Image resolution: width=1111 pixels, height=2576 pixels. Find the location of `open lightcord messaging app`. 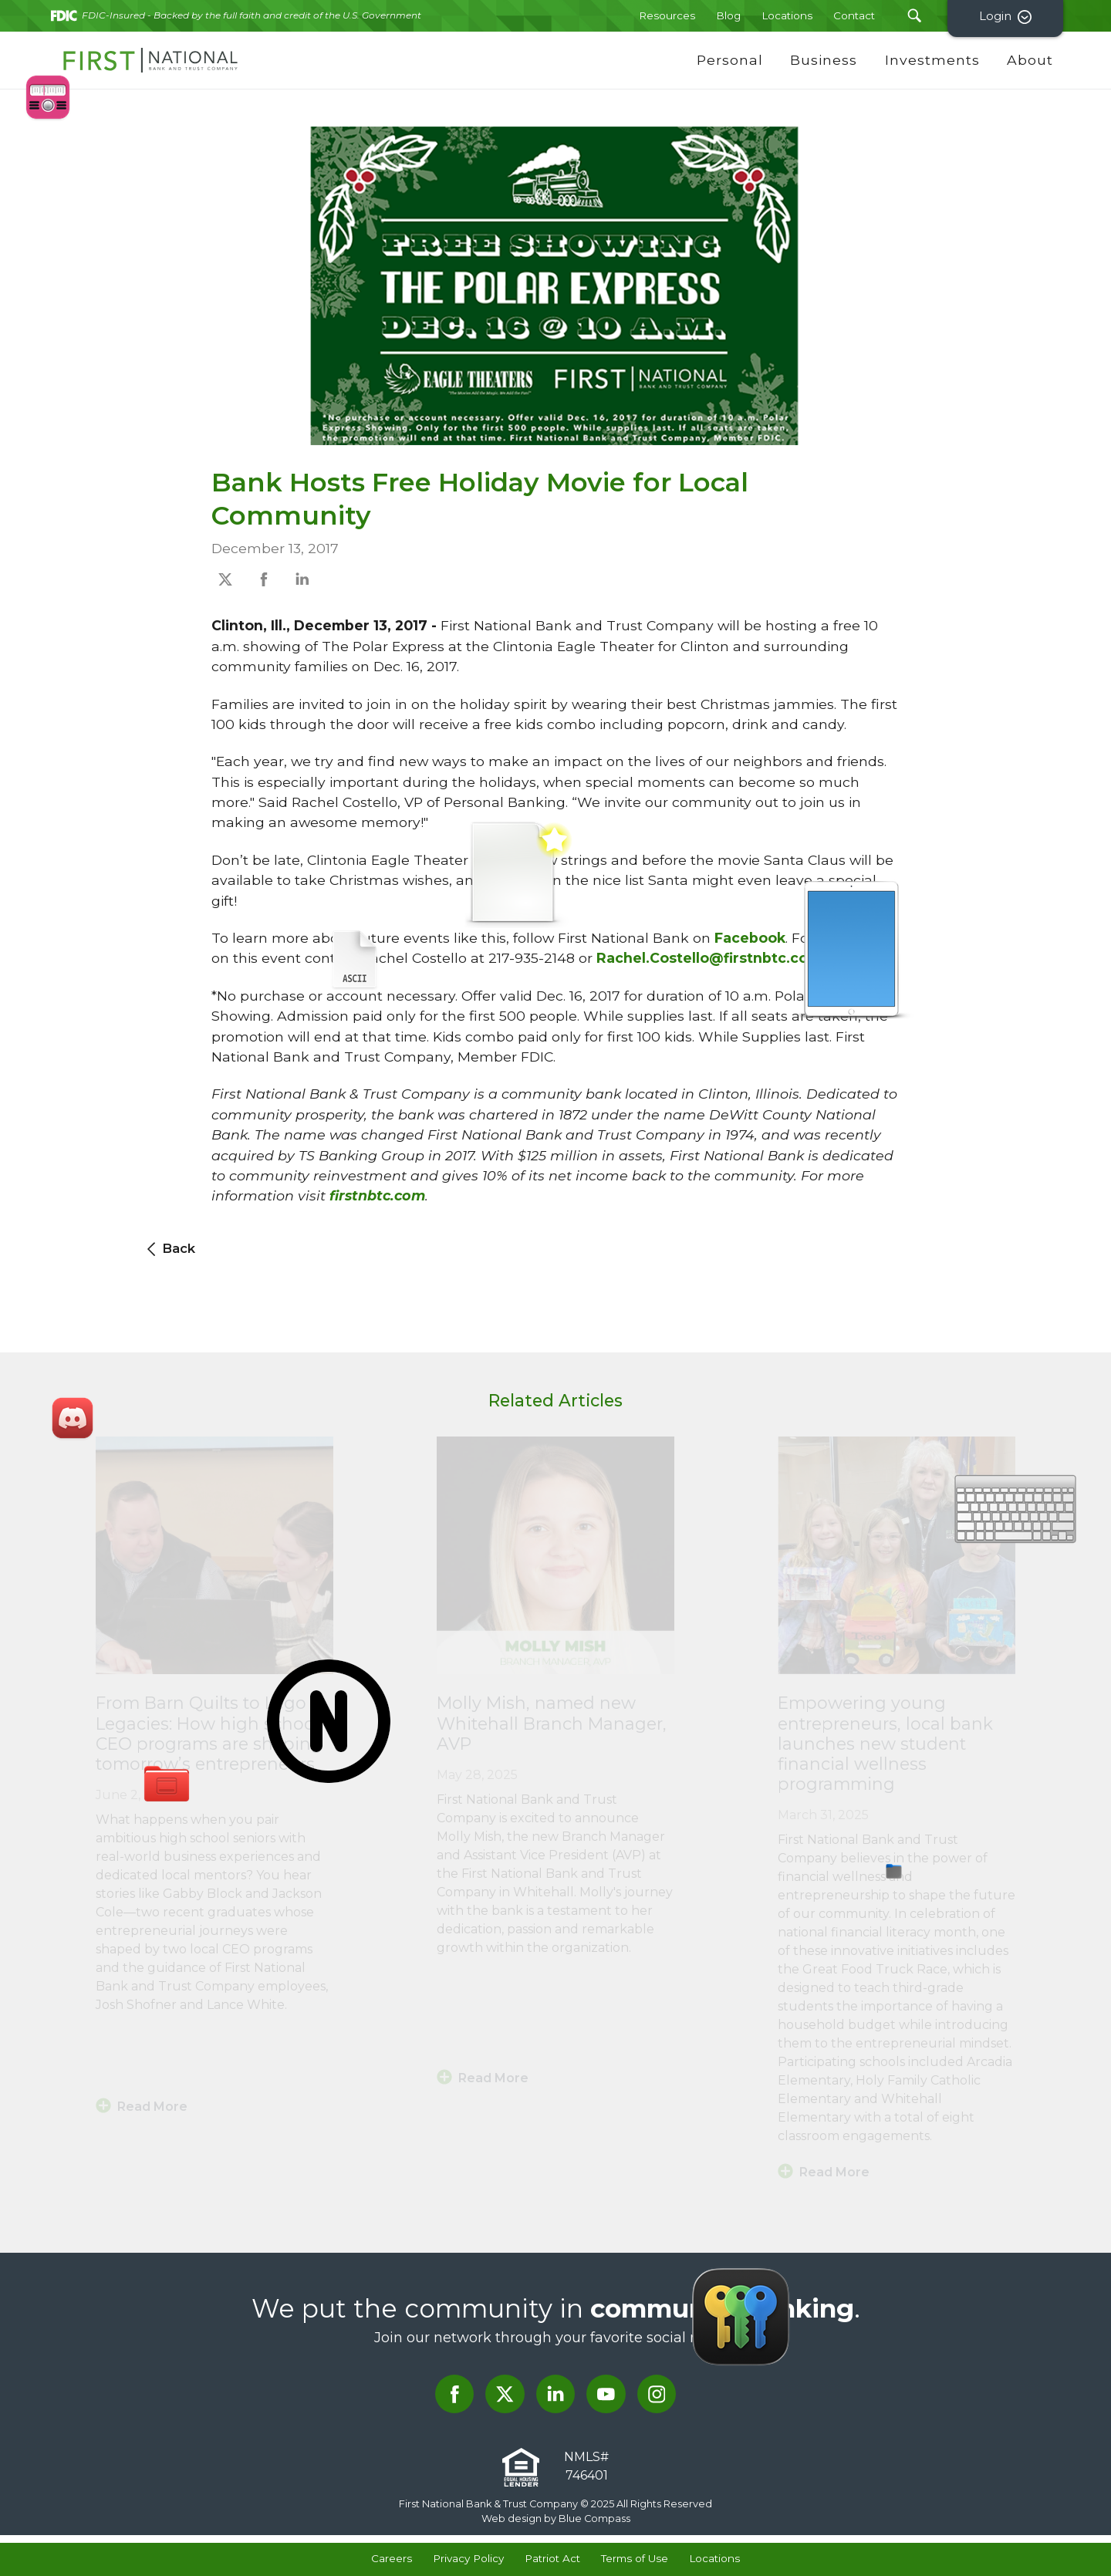

open lightcord messaging app is located at coordinates (73, 1418).